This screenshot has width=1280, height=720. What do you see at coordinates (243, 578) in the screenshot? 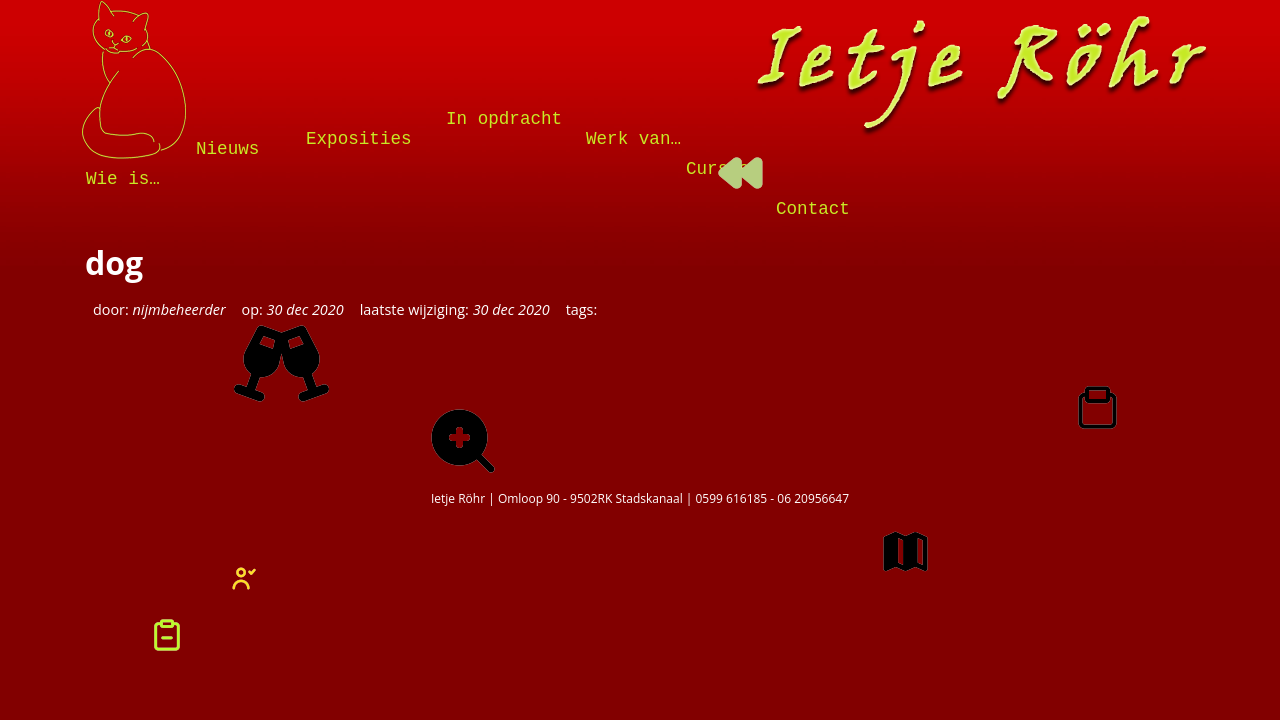
I see `user verification complete` at bounding box center [243, 578].